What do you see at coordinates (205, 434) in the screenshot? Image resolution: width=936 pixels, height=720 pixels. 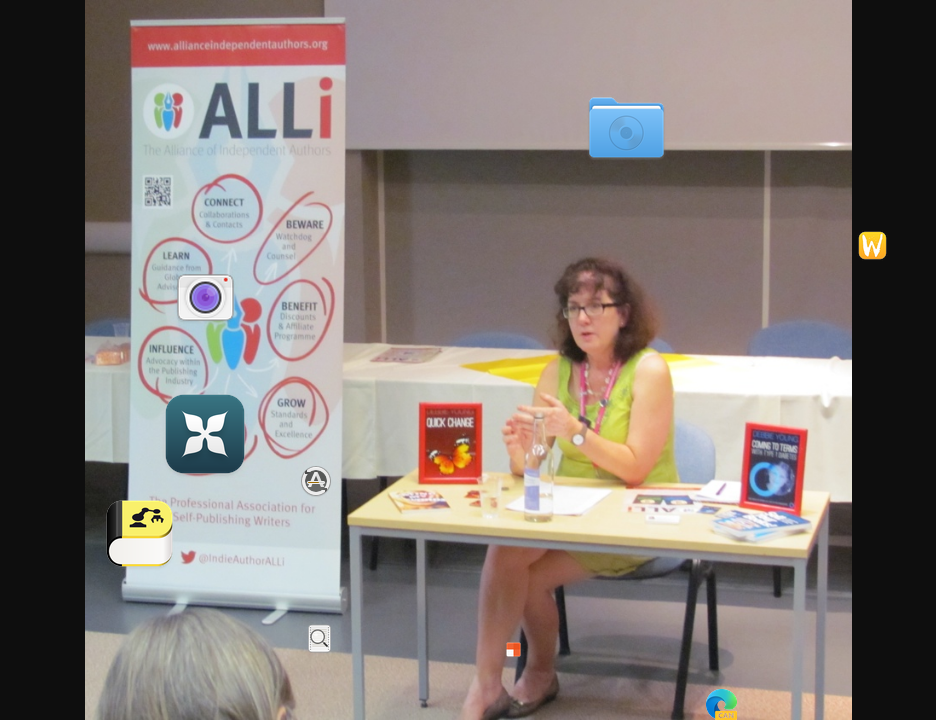 I see `open Ex Falso audio tag editor` at bounding box center [205, 434].